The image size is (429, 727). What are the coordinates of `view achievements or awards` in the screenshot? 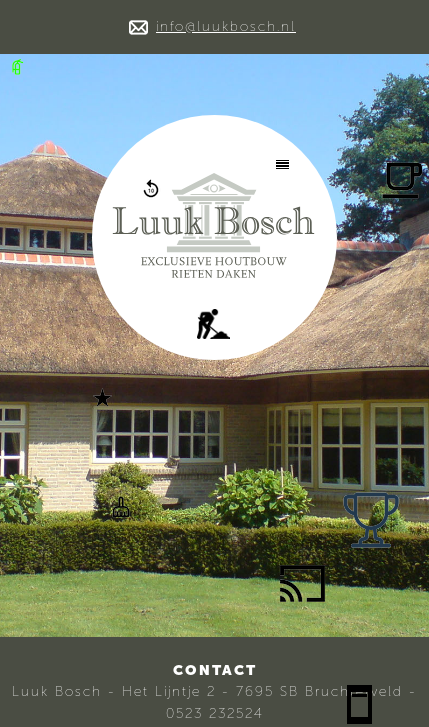 It's located at (371, 520).